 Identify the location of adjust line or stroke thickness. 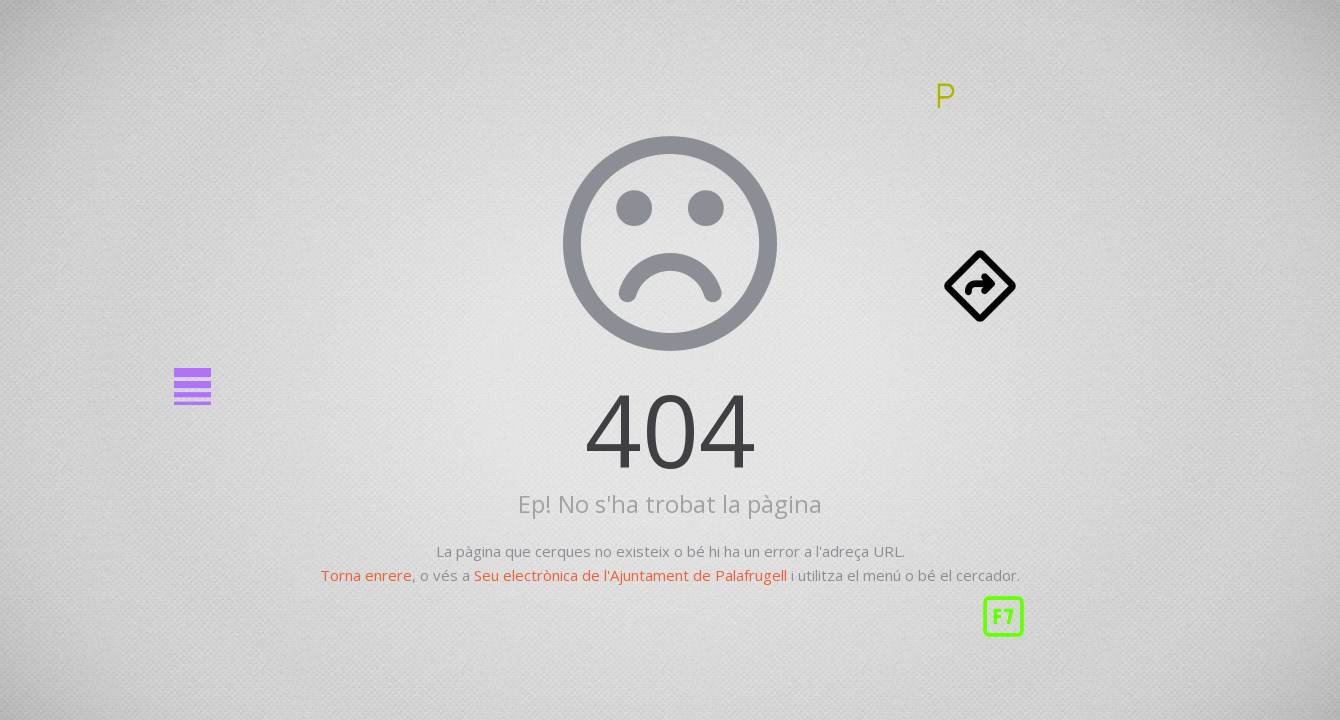
(192, 386).